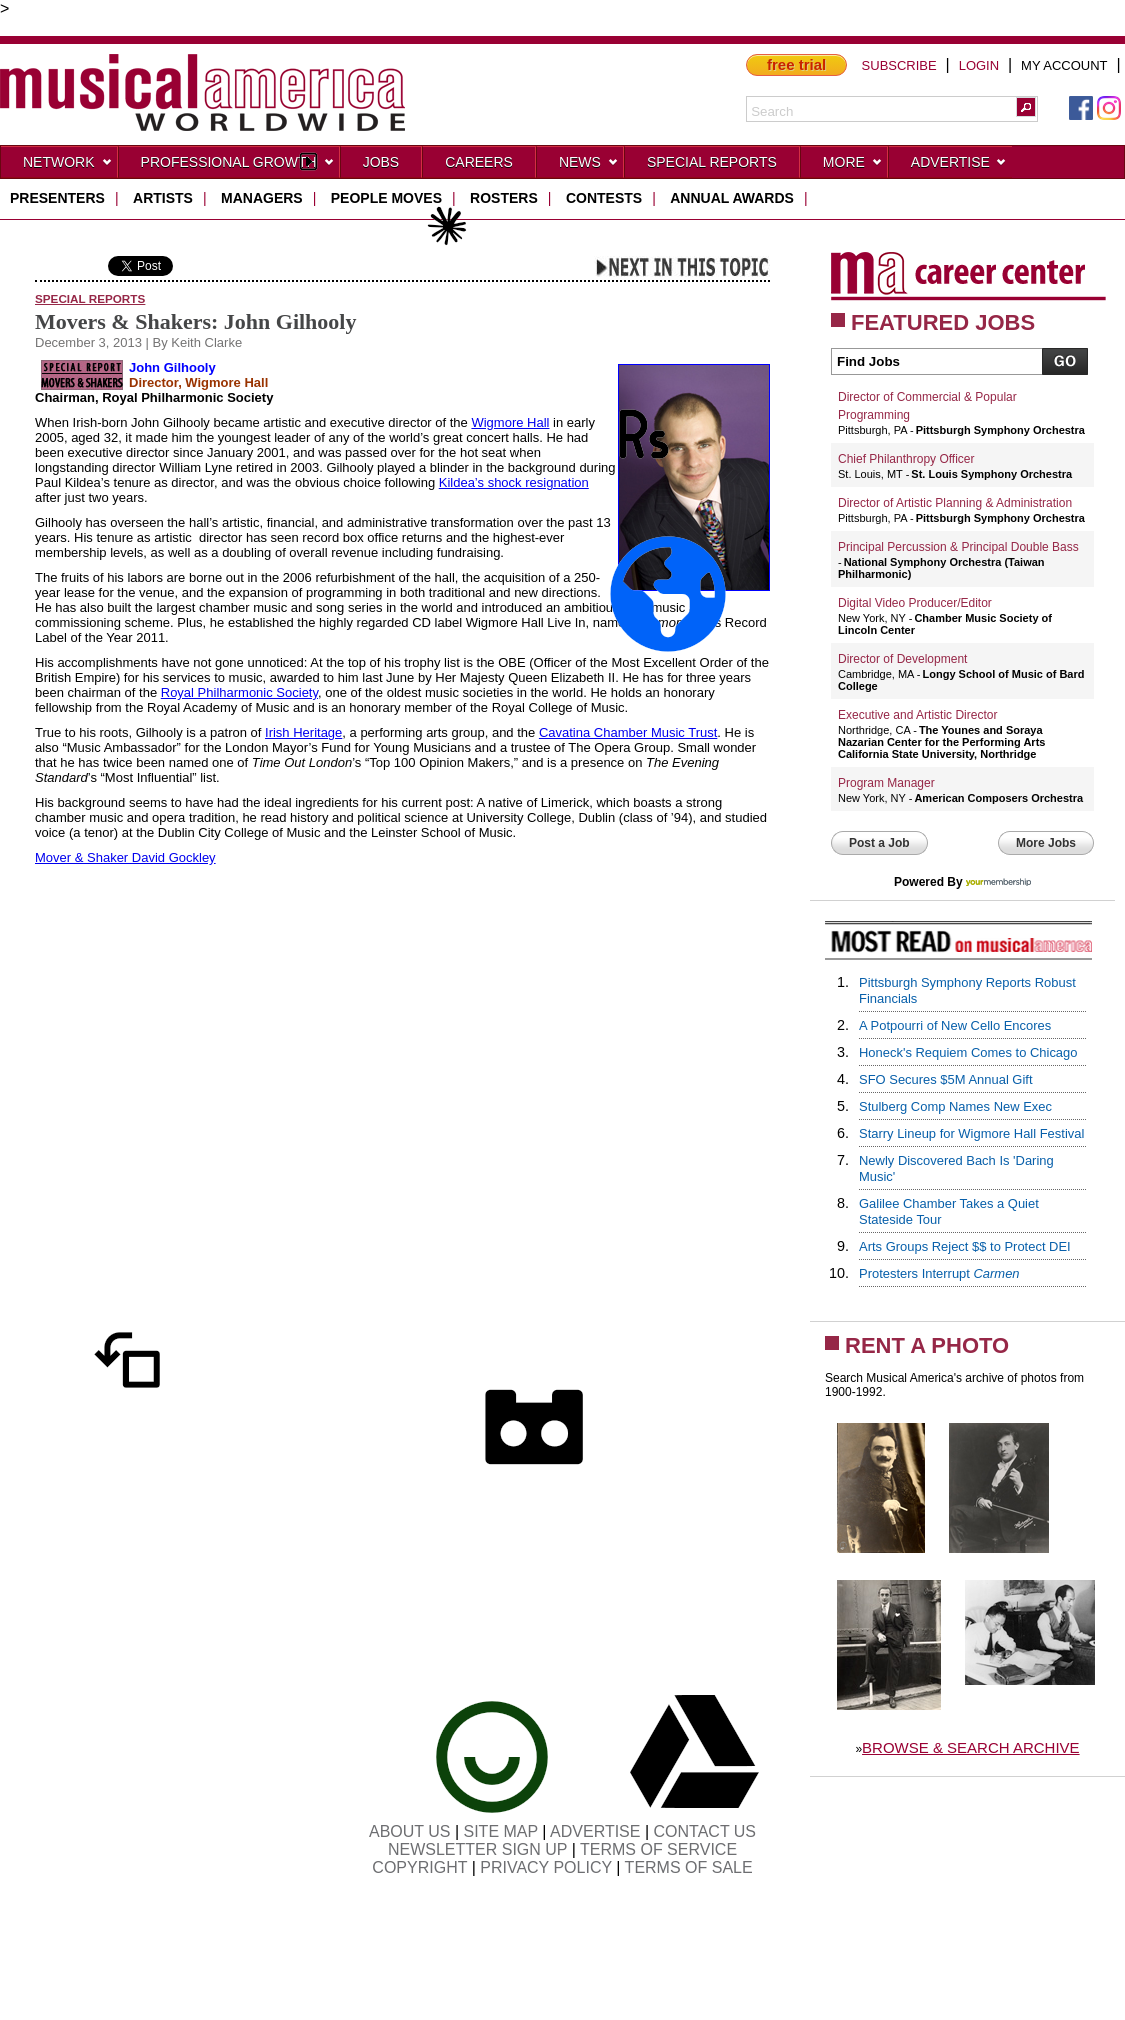 The image size is (1125, 2020). Describe the element at coordinates (129, 1360) in the screenshot. I see `rotate object counterclockwise` at that location.